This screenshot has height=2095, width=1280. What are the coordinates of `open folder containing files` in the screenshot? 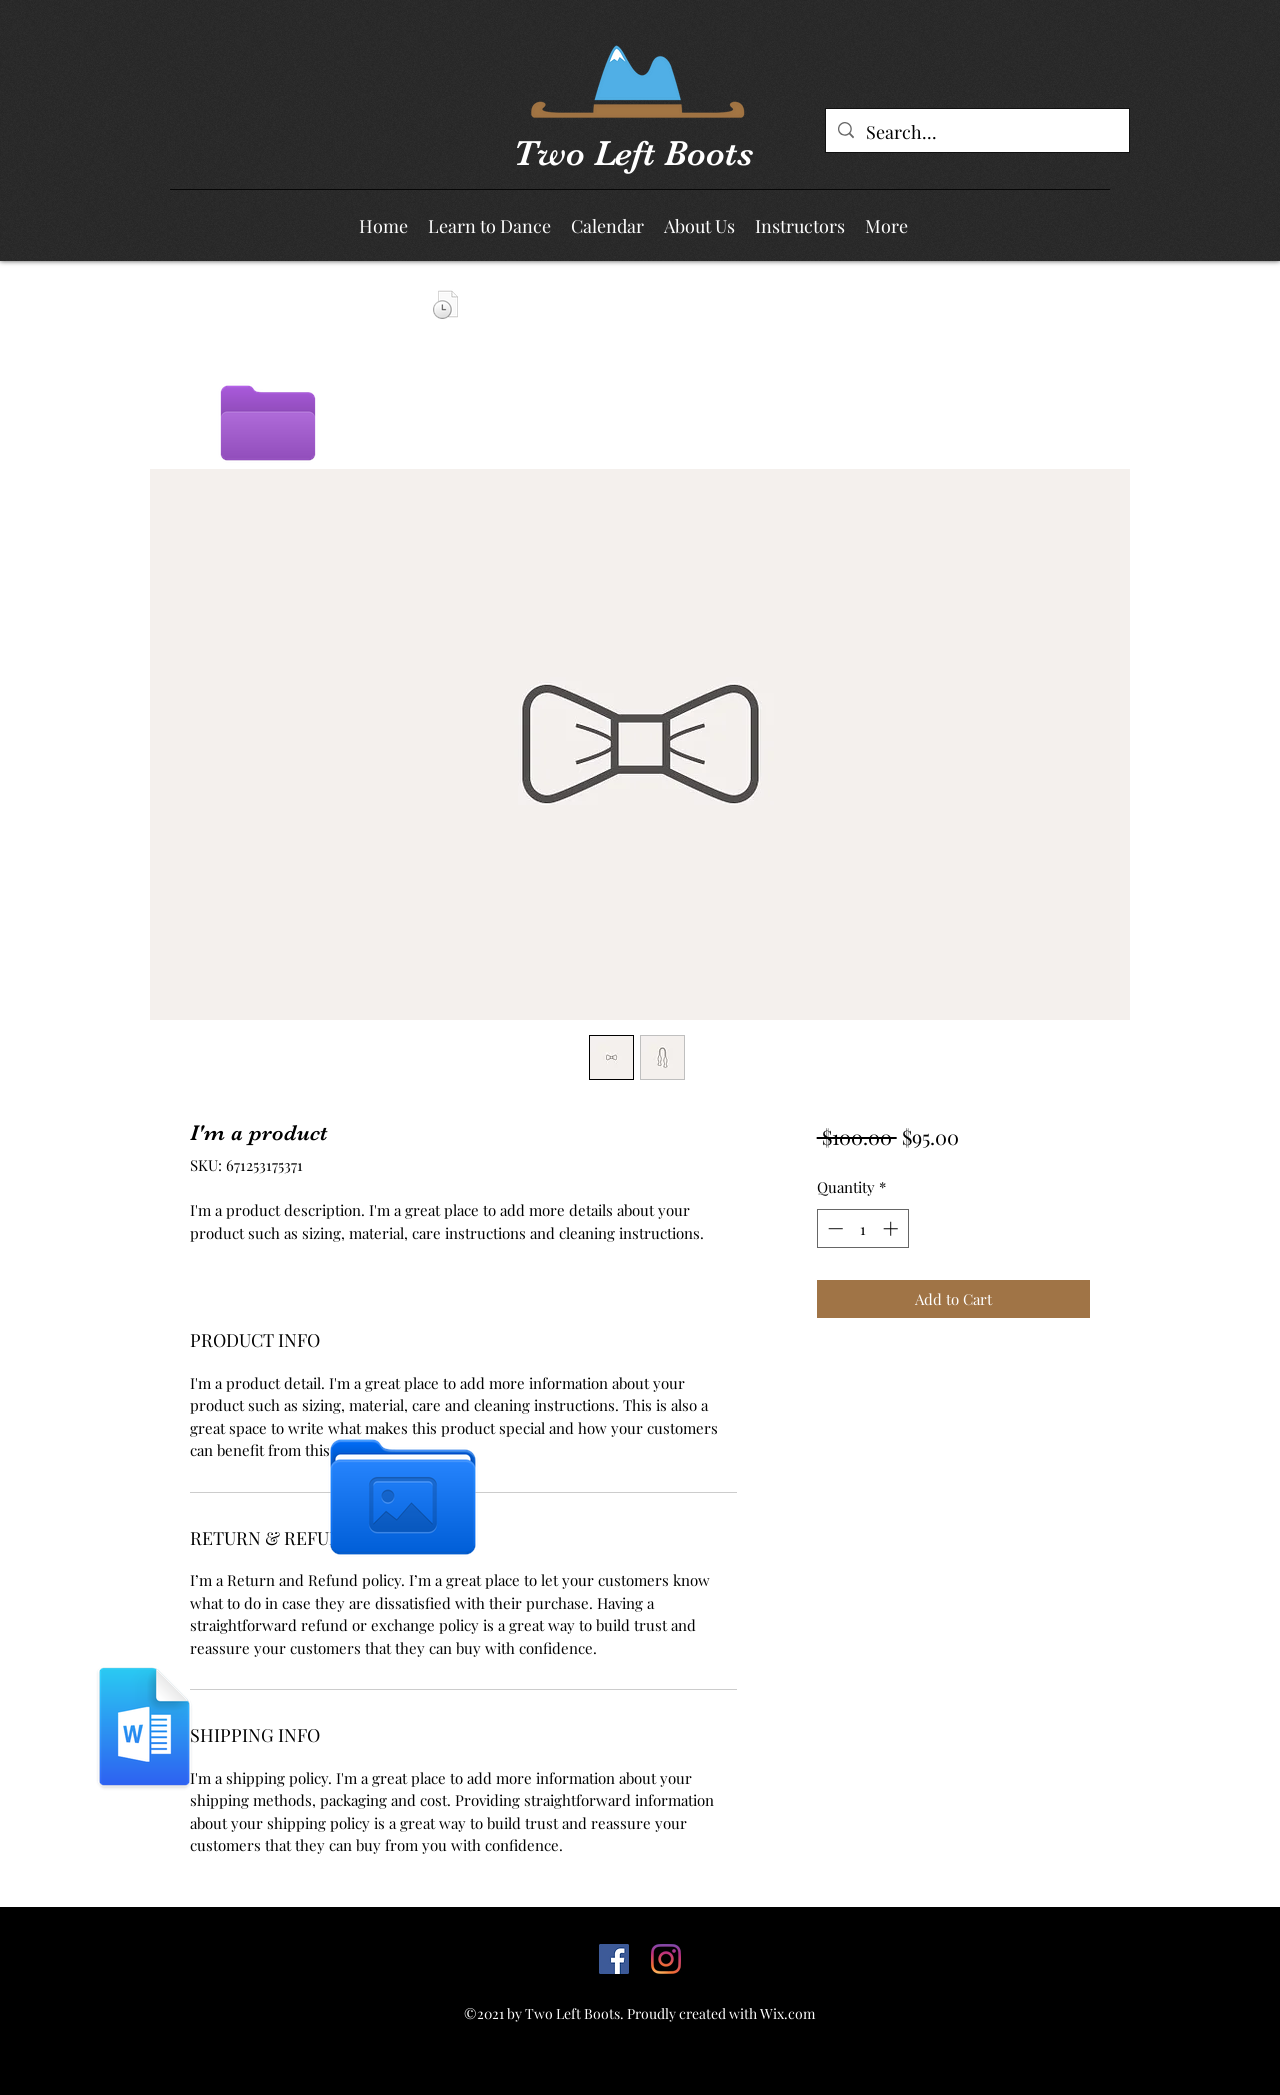 It's located at (268, 423).